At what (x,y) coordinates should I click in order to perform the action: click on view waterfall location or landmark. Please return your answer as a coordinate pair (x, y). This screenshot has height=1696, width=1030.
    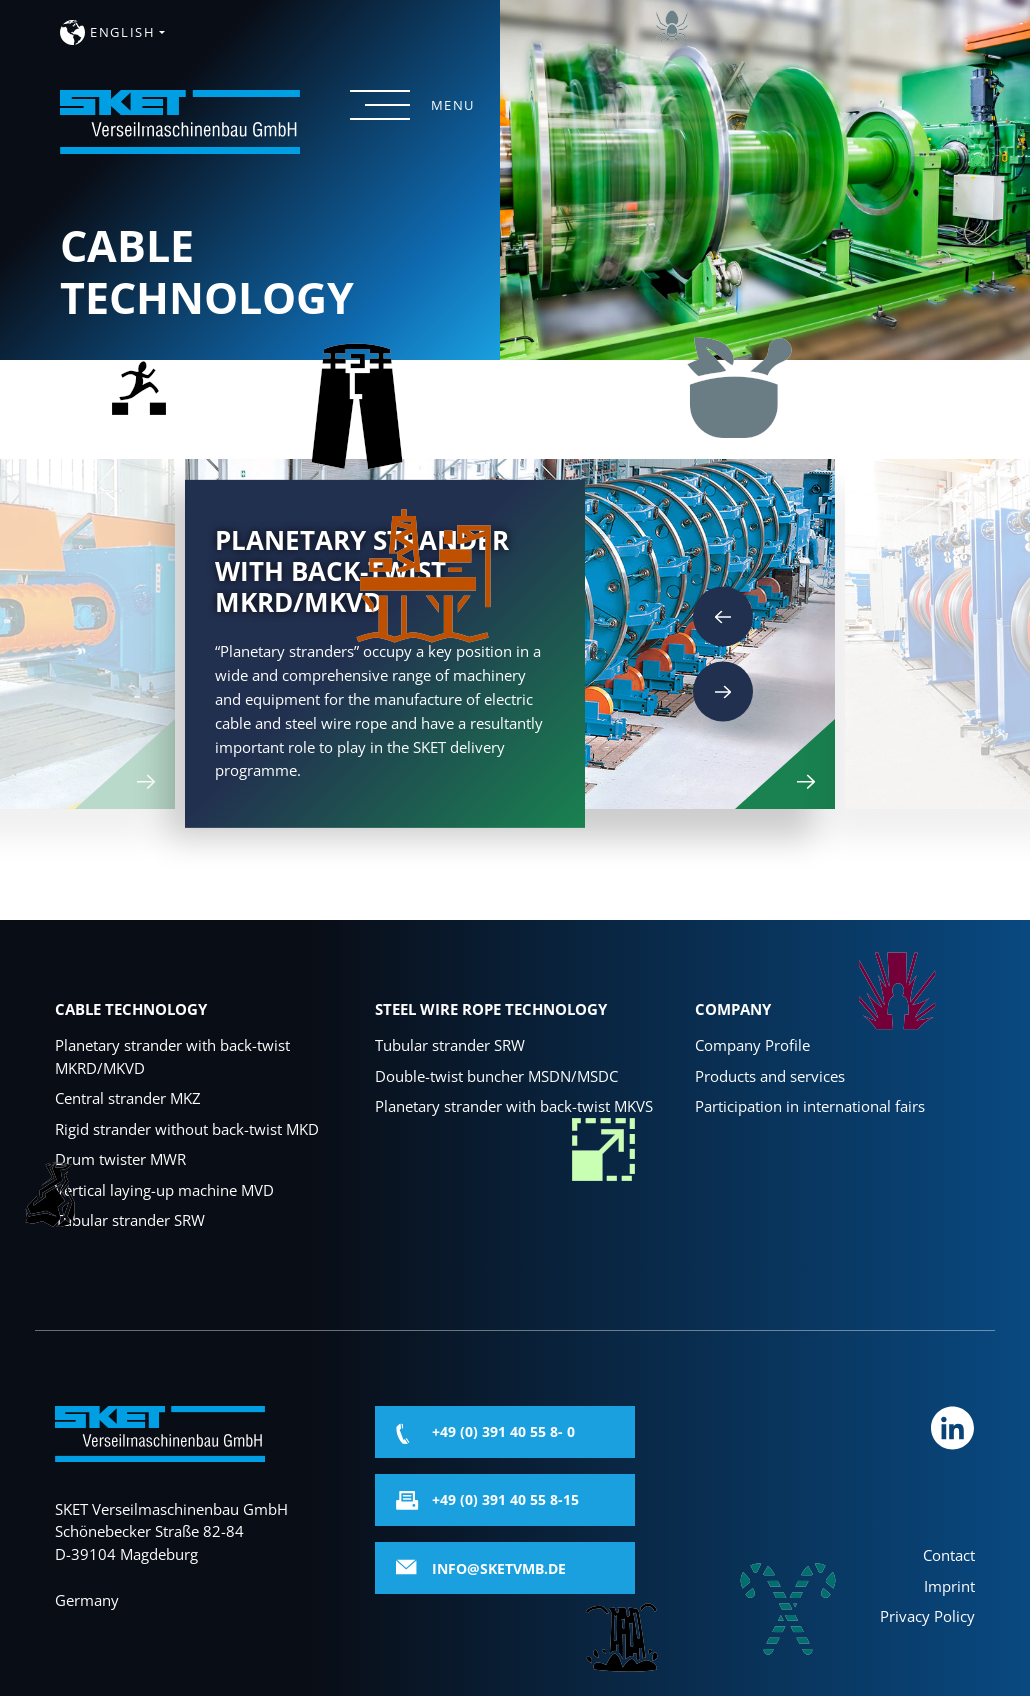
    Looking at the image, I should click on (621, 1637).